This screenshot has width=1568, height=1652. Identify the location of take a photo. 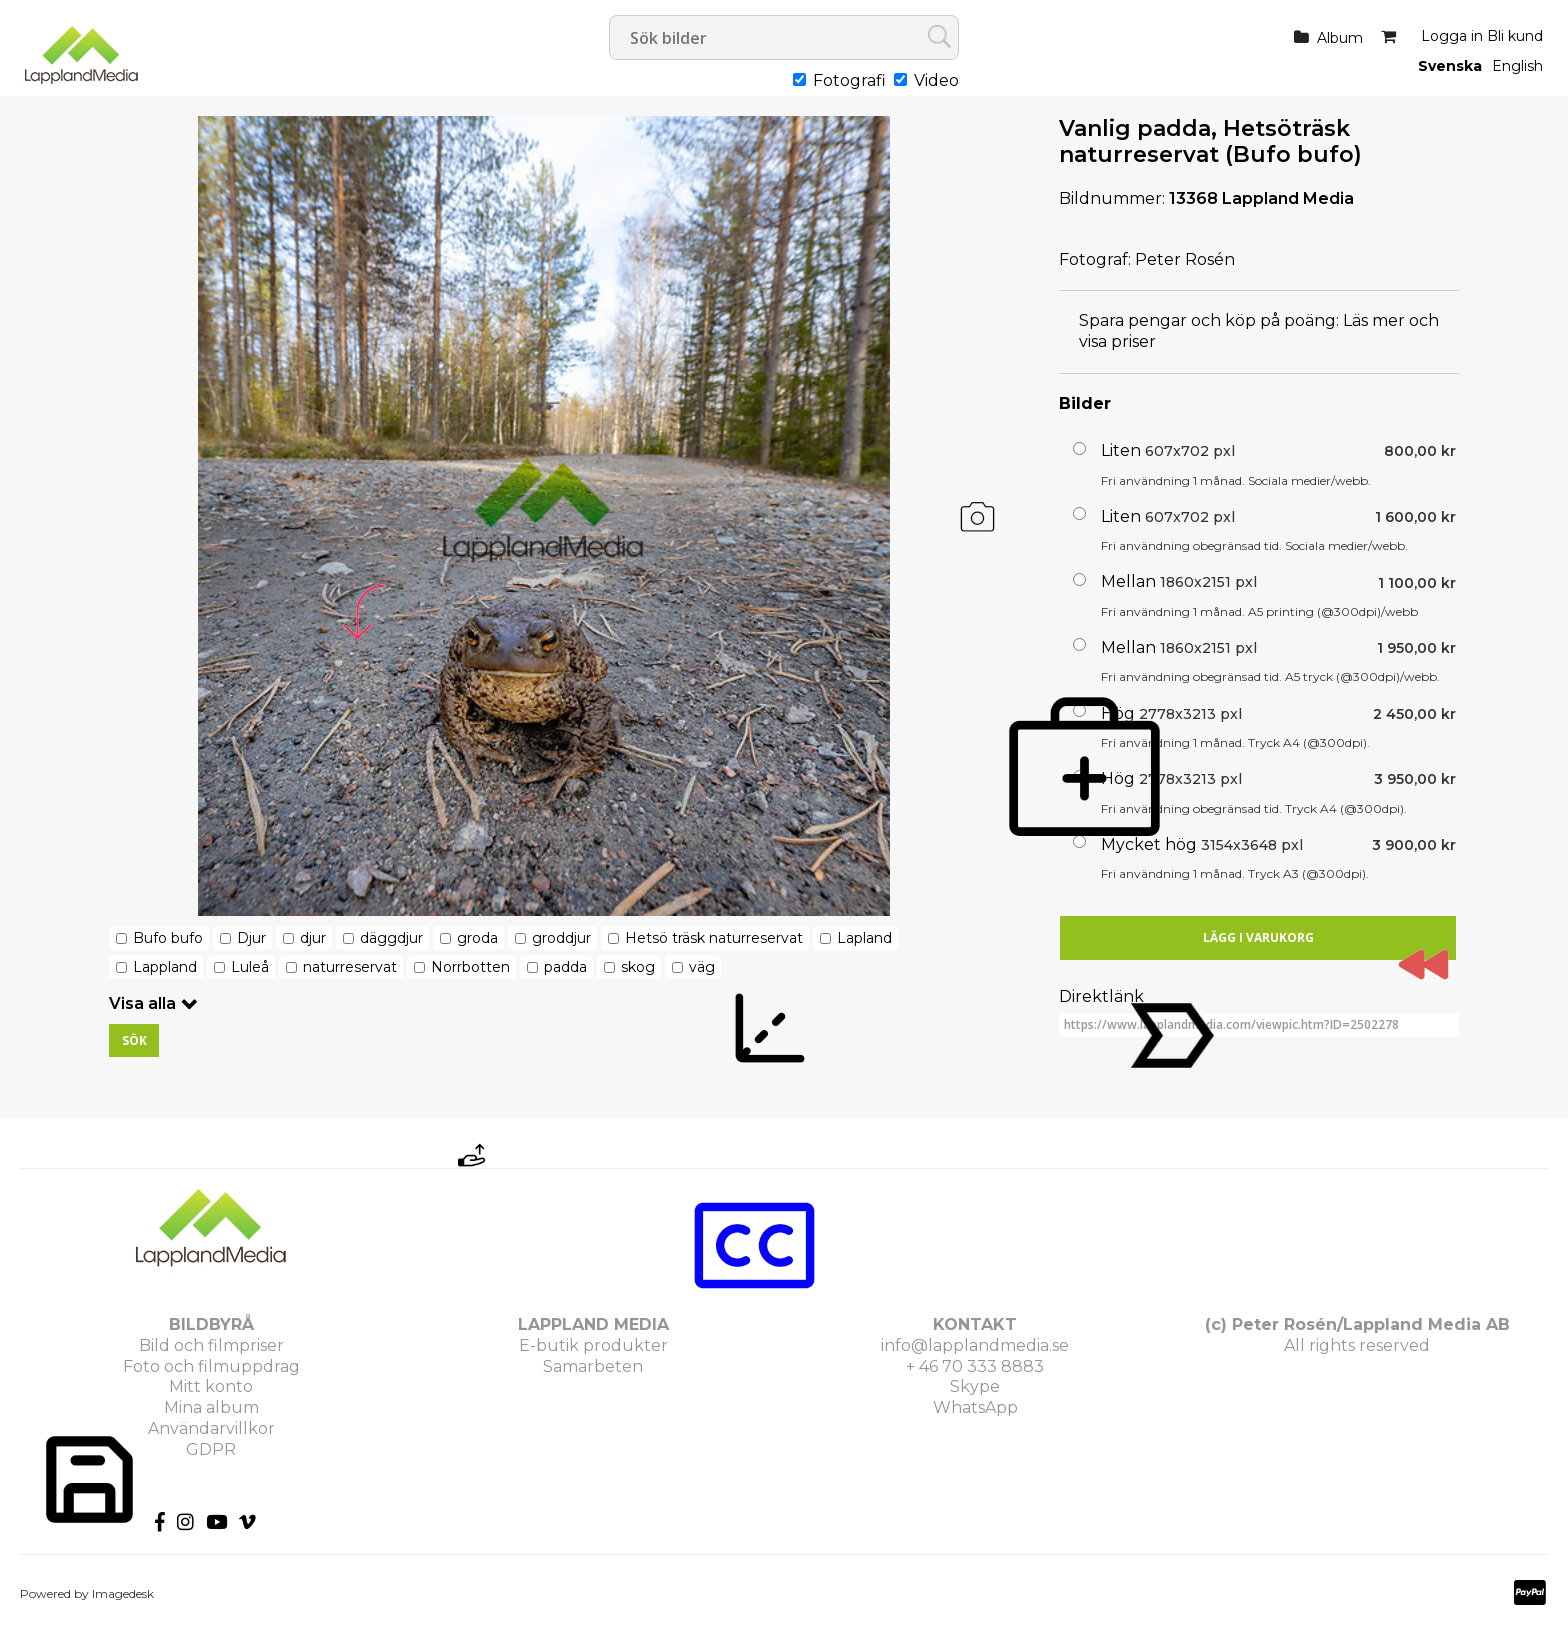
(977, 517).